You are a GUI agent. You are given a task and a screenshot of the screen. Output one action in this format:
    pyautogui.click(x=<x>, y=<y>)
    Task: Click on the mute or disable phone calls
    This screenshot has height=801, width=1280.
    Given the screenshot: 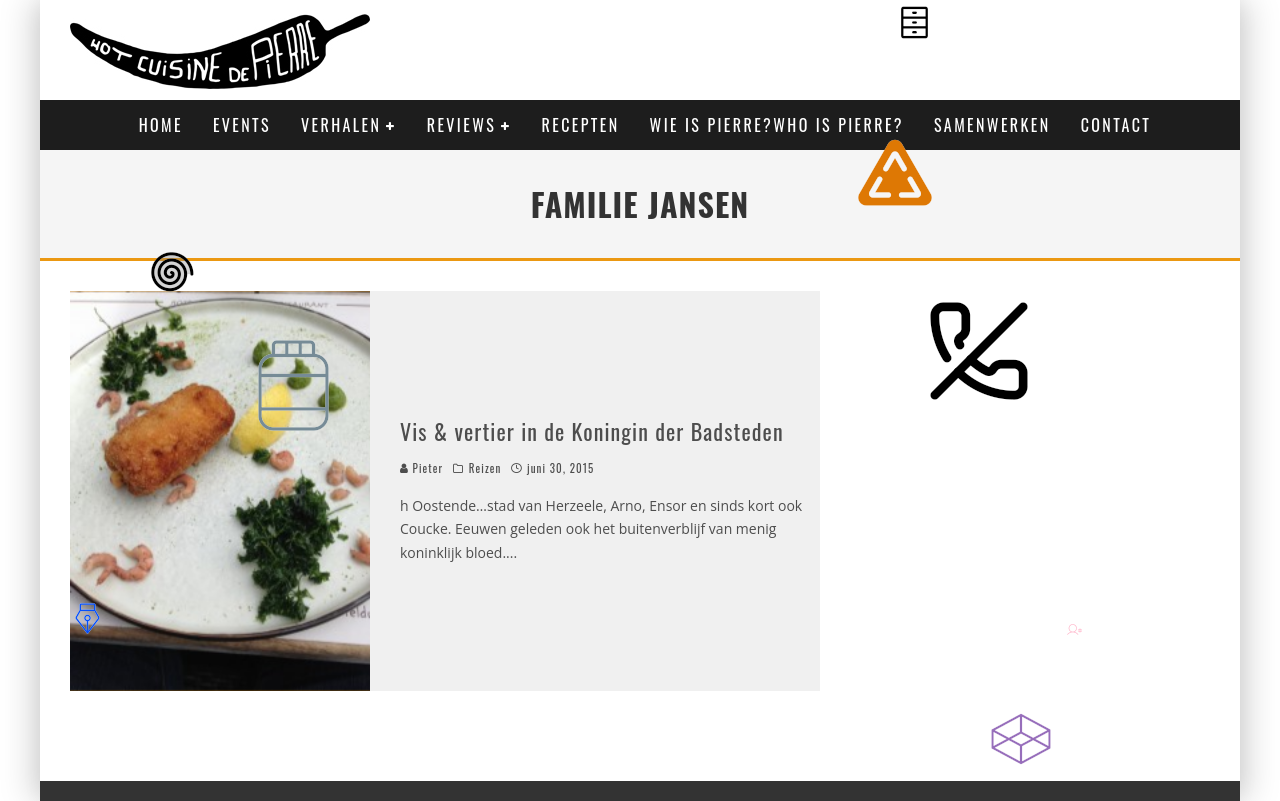 What is the action you would take?
    pyautogui.click(x=979, y=351)
    